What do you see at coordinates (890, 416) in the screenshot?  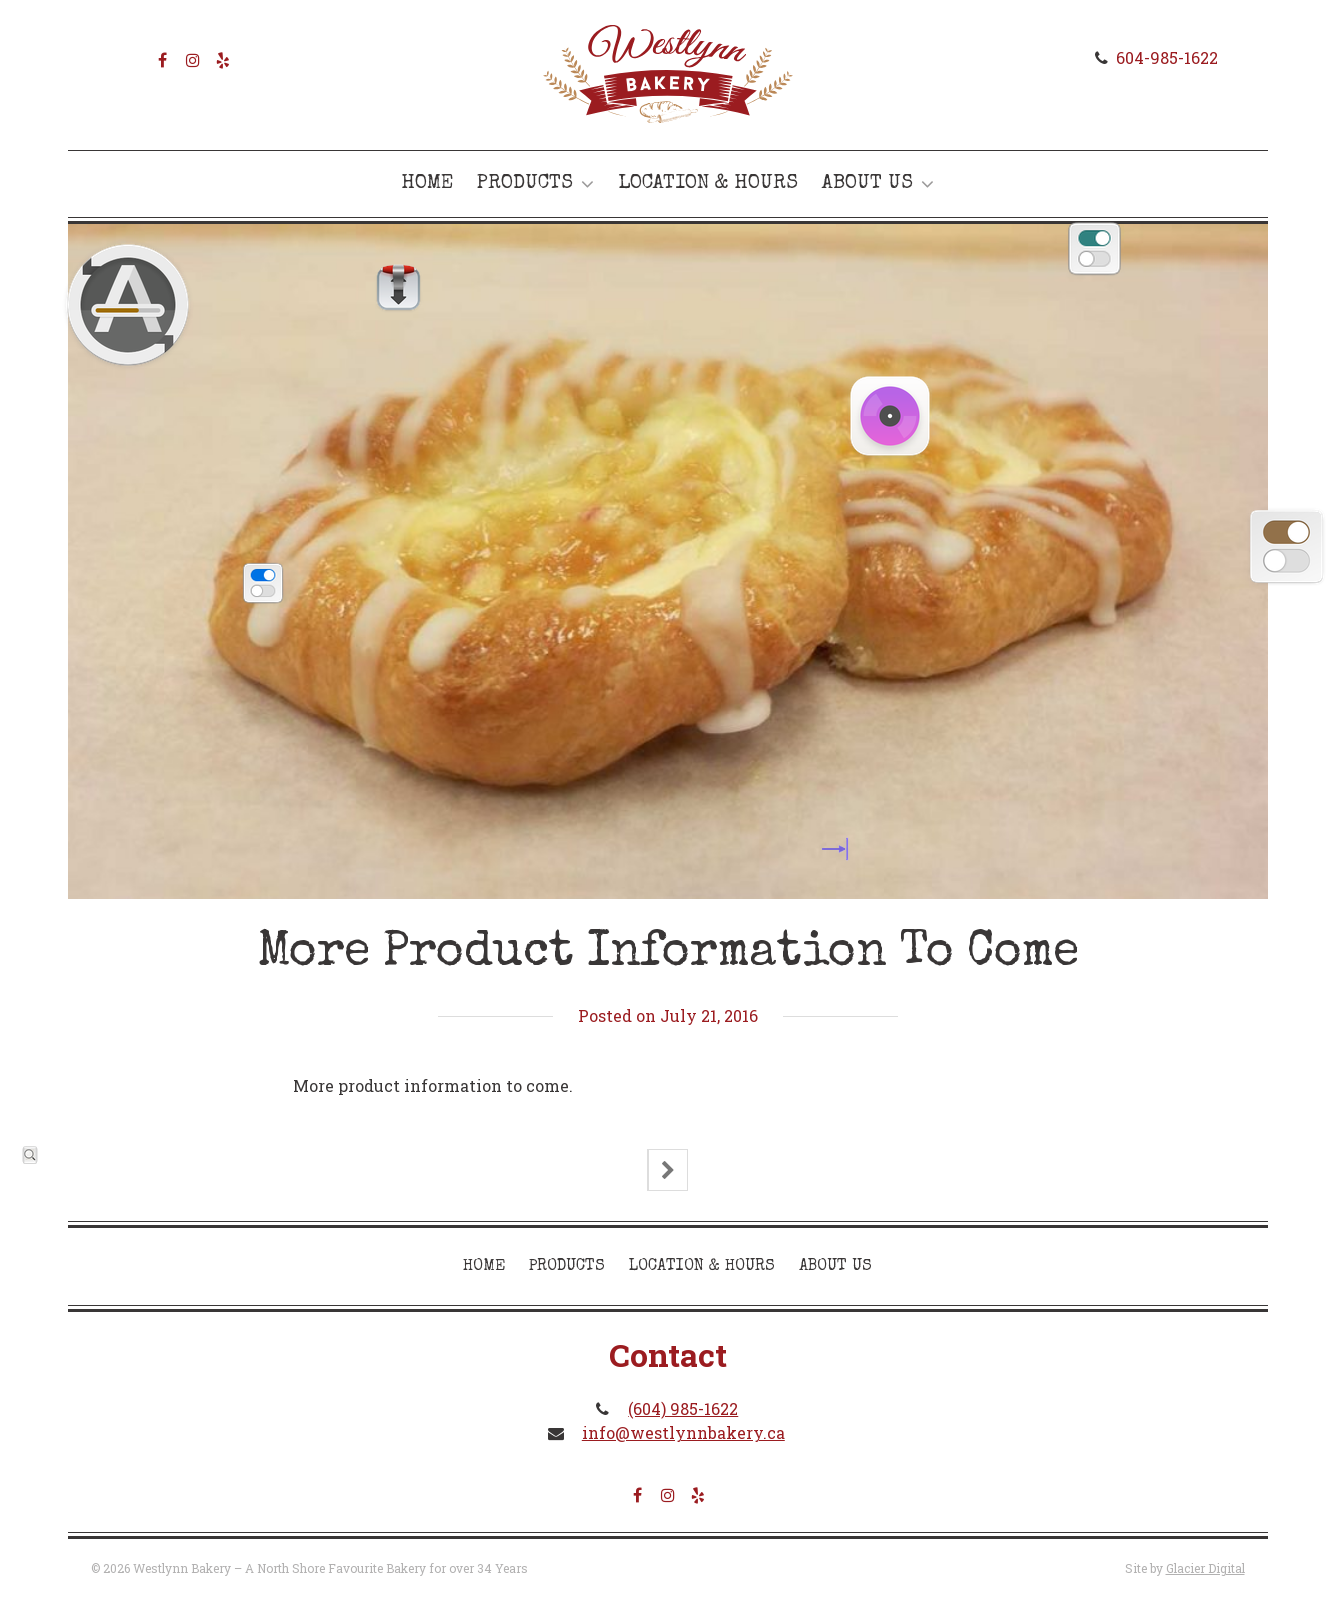 I see `open tauon music box app` at bounding box center [890, 416].